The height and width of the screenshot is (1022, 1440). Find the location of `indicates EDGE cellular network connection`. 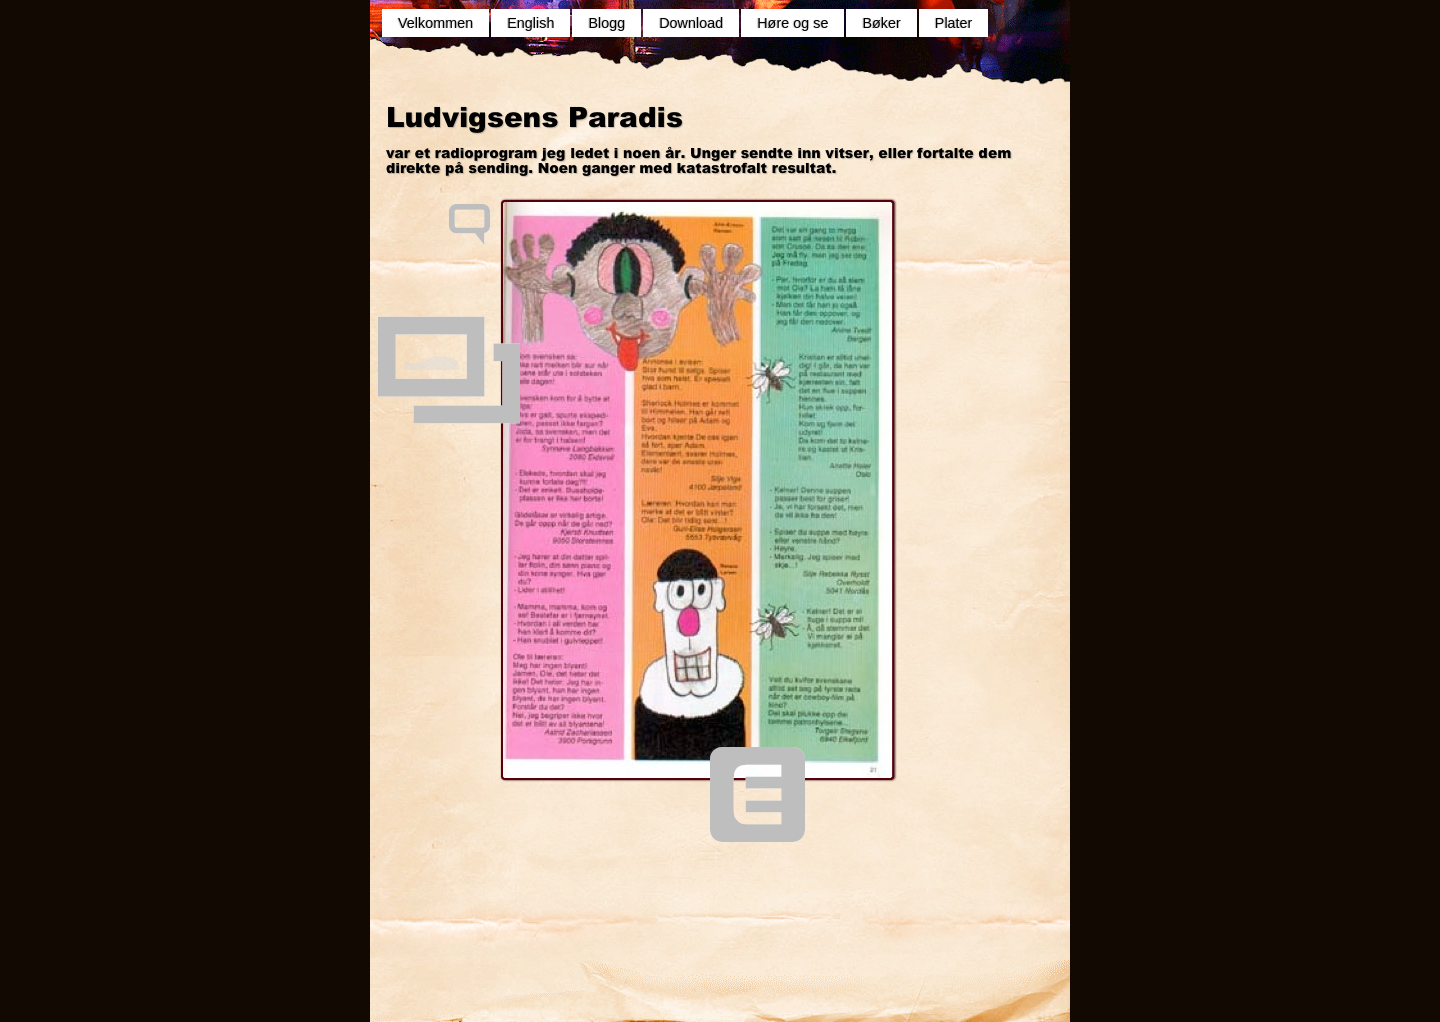

indicates EDGE cellular network connection is located at coordinates (757, 794).